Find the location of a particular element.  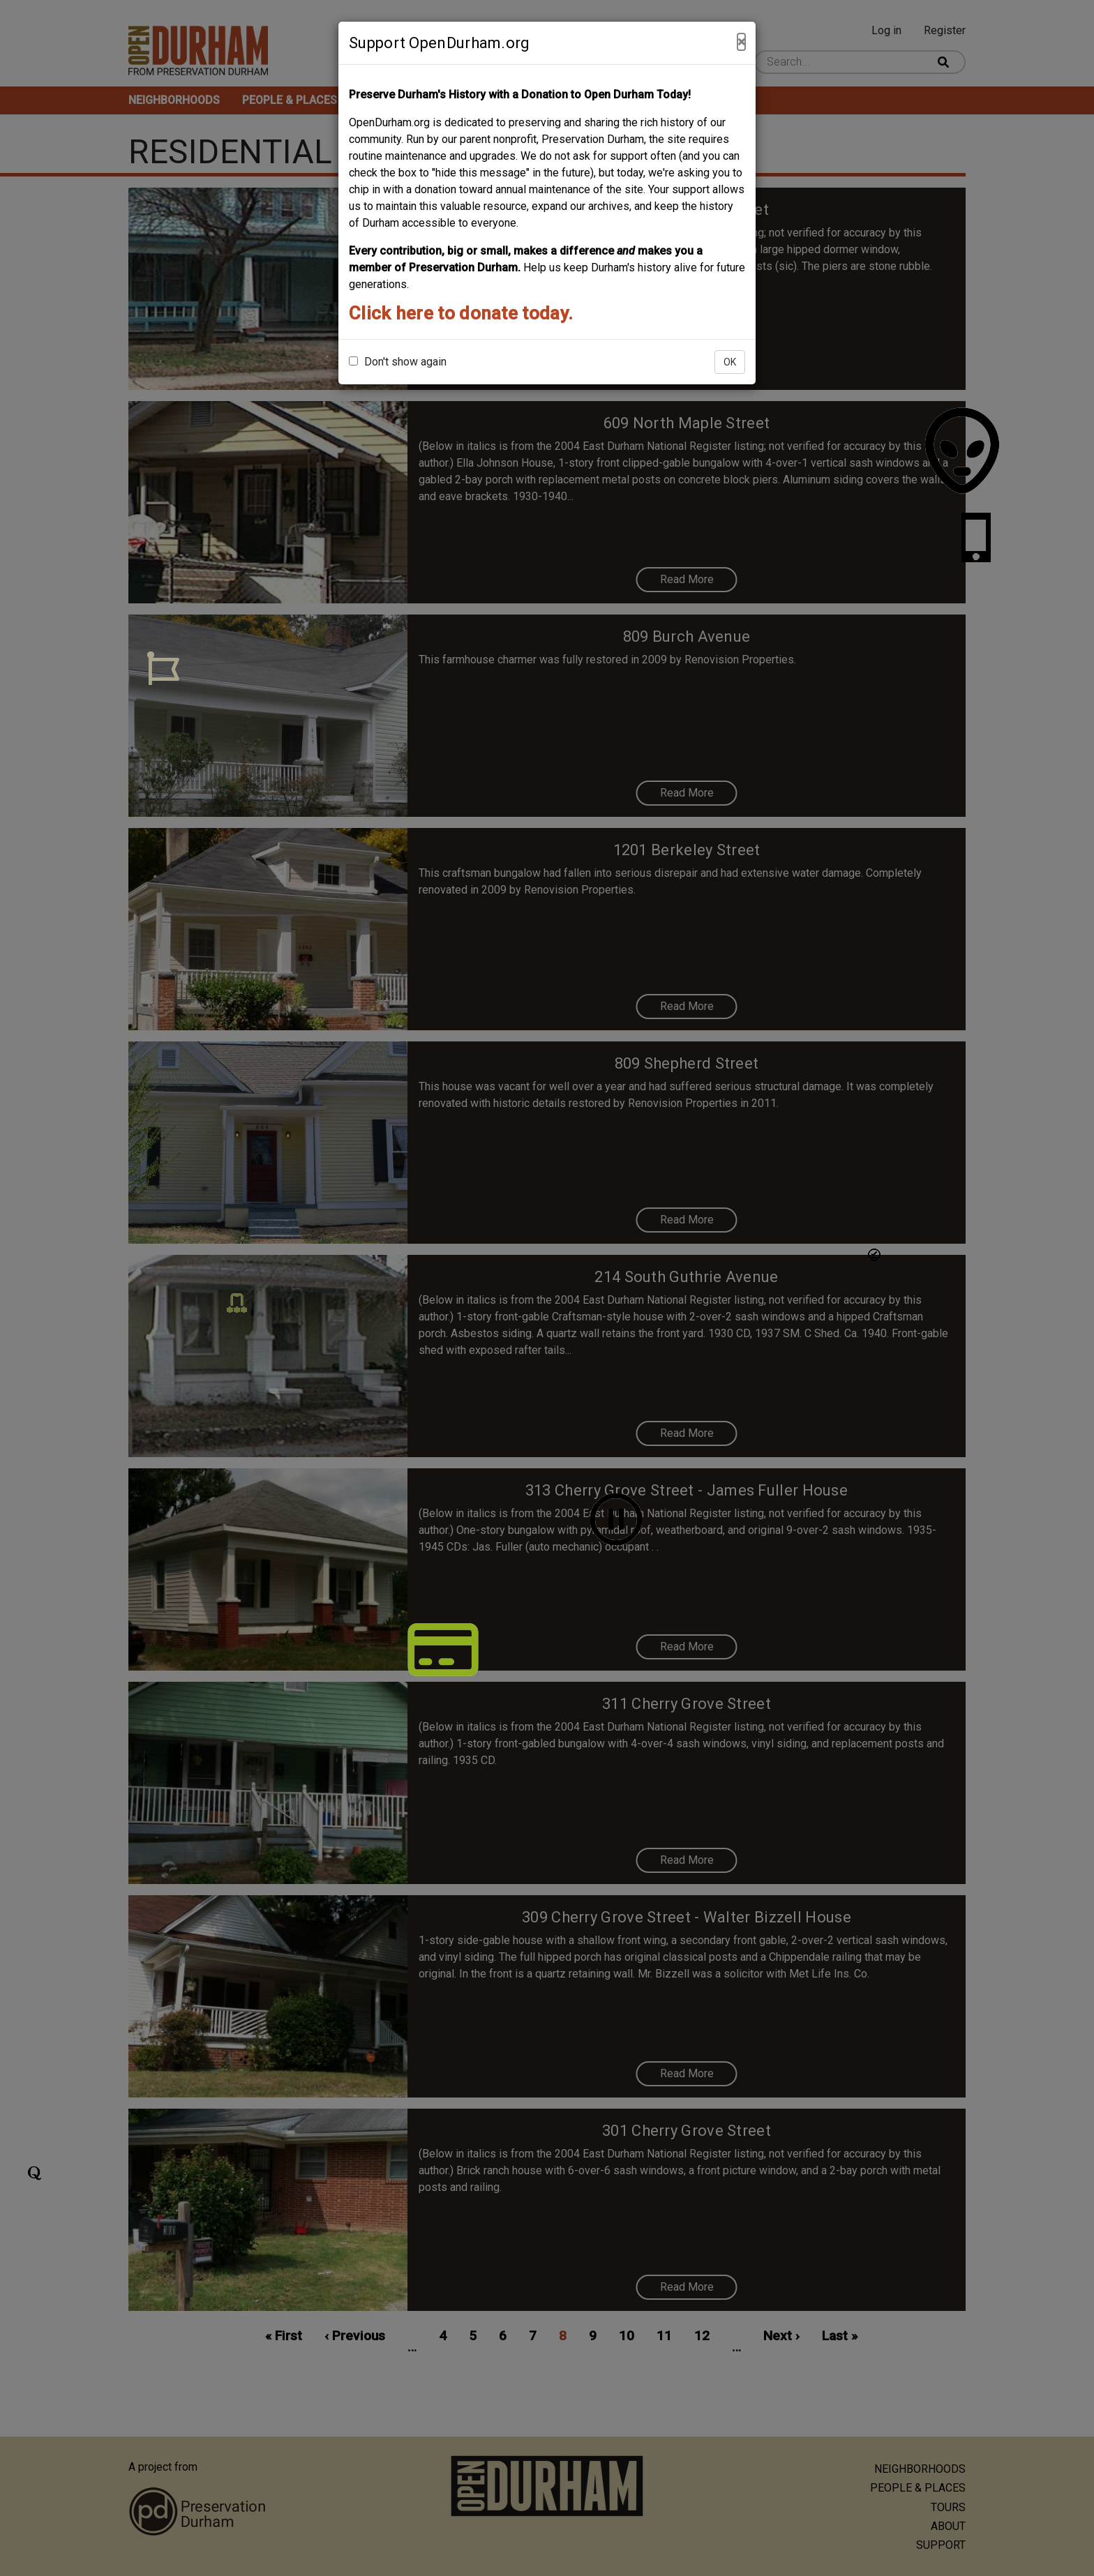

view or access sci-fi themed content is located at coordinates (962, 451).